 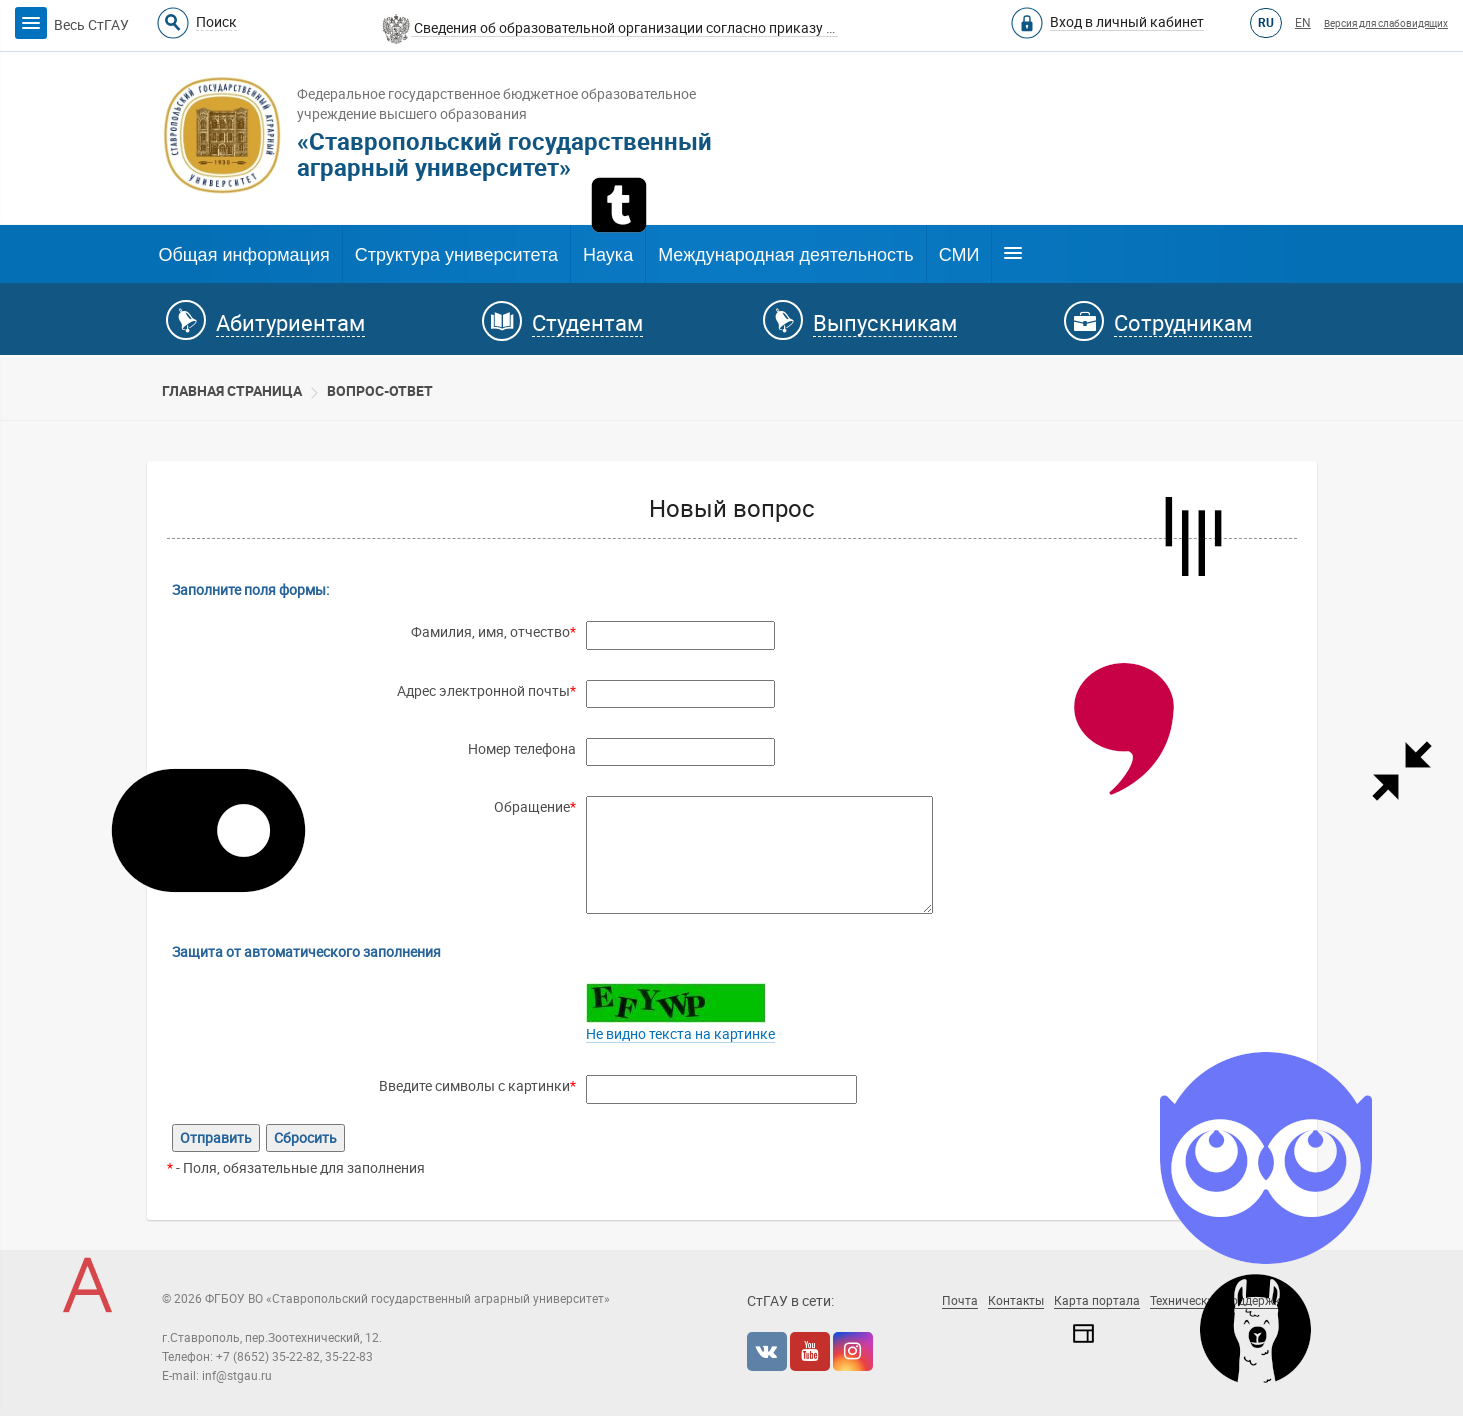 I want to click on switch to two-column layout with header, so click(x=1083, y=1333).